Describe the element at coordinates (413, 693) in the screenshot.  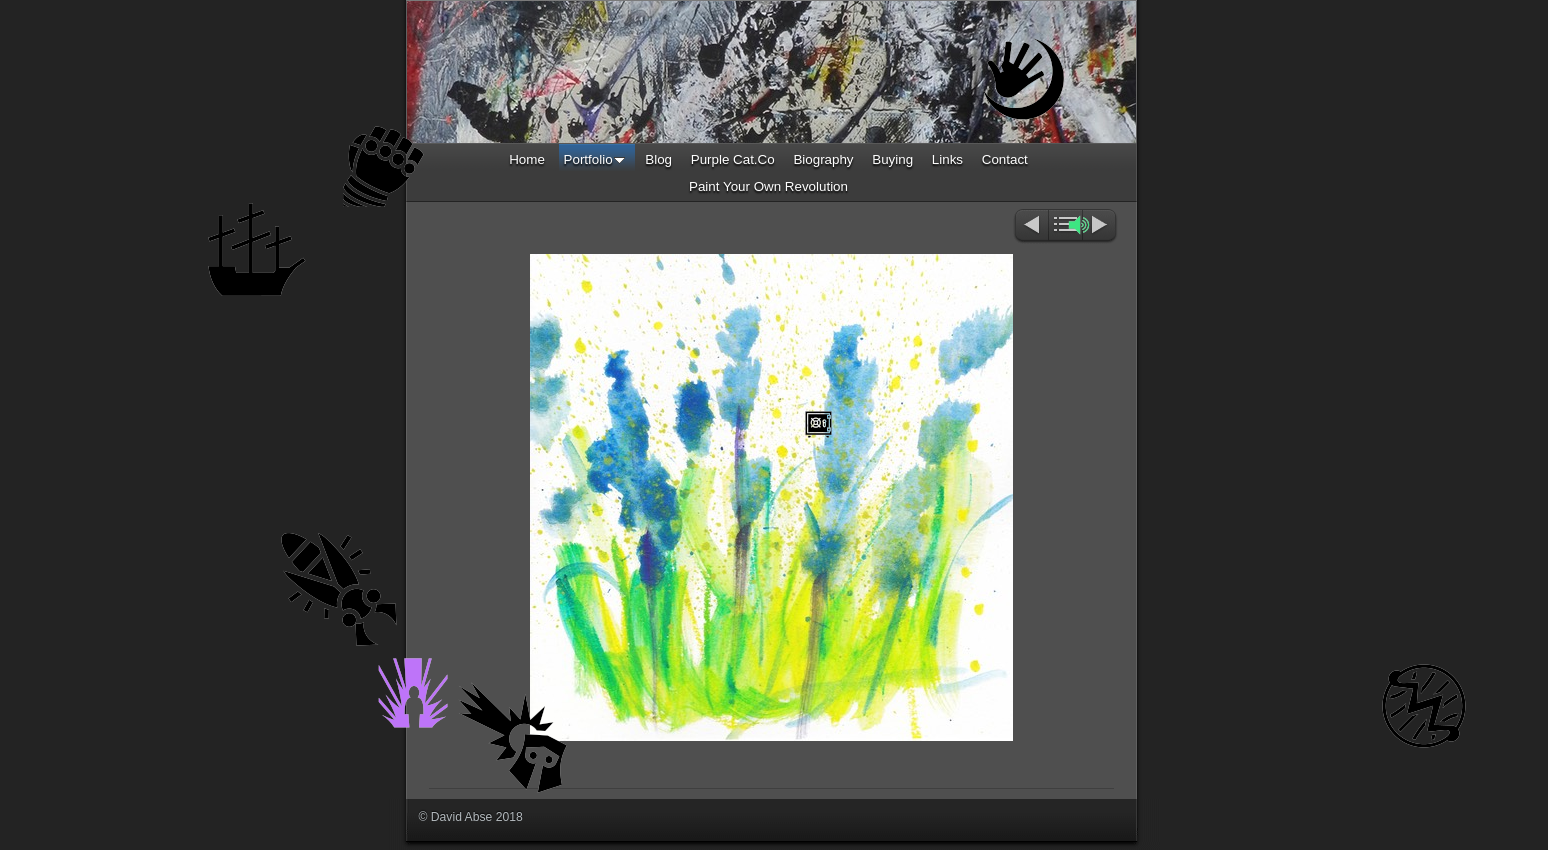
I see `activate critical hit or deadly strike ability` at that location.